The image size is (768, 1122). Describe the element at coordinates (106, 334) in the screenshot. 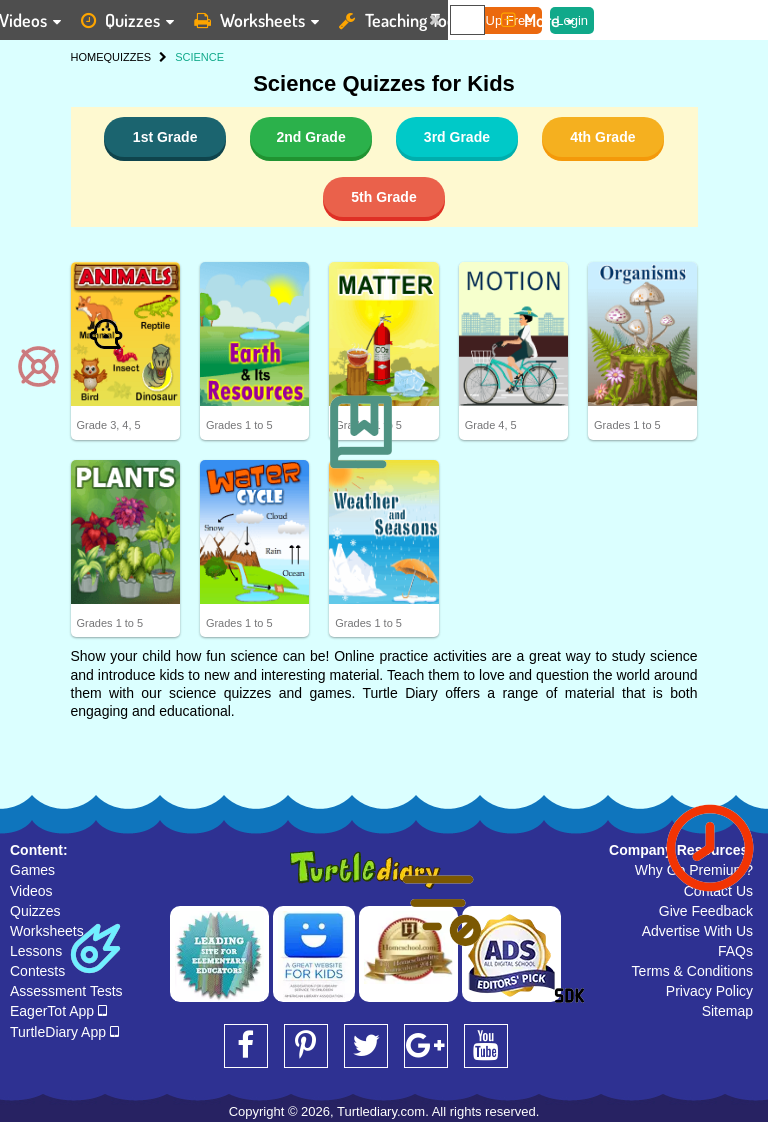

I see `enable ghost mode or incognito browsing` at that location.